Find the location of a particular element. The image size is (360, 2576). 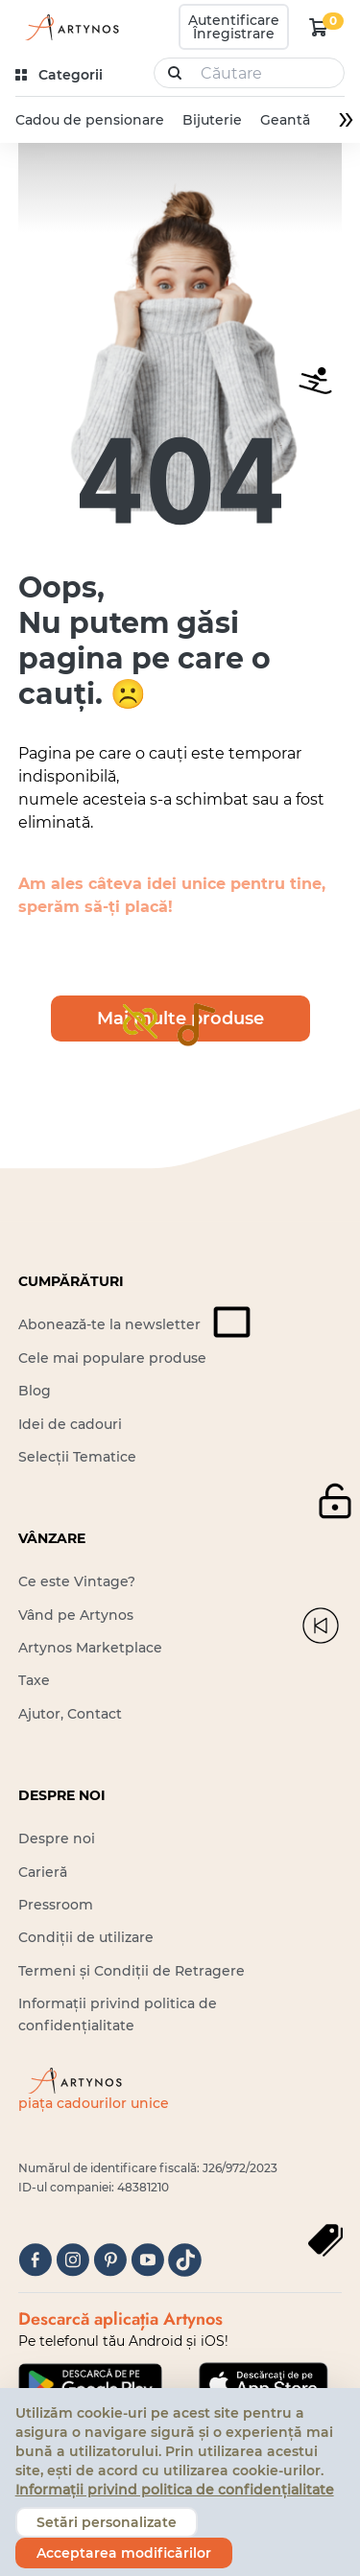

indicates a broken or invalid link is located at coordinates (140, 1021).